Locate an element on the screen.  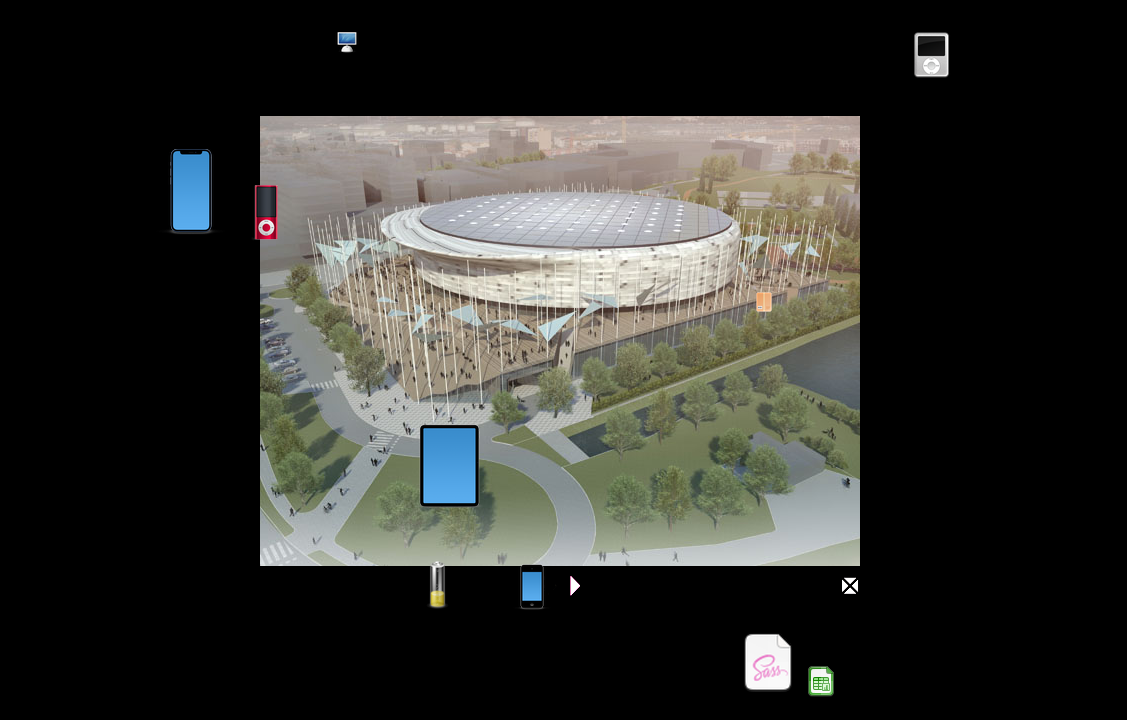
iPhone 12 mini device icon is located at coordinates (191, 192).